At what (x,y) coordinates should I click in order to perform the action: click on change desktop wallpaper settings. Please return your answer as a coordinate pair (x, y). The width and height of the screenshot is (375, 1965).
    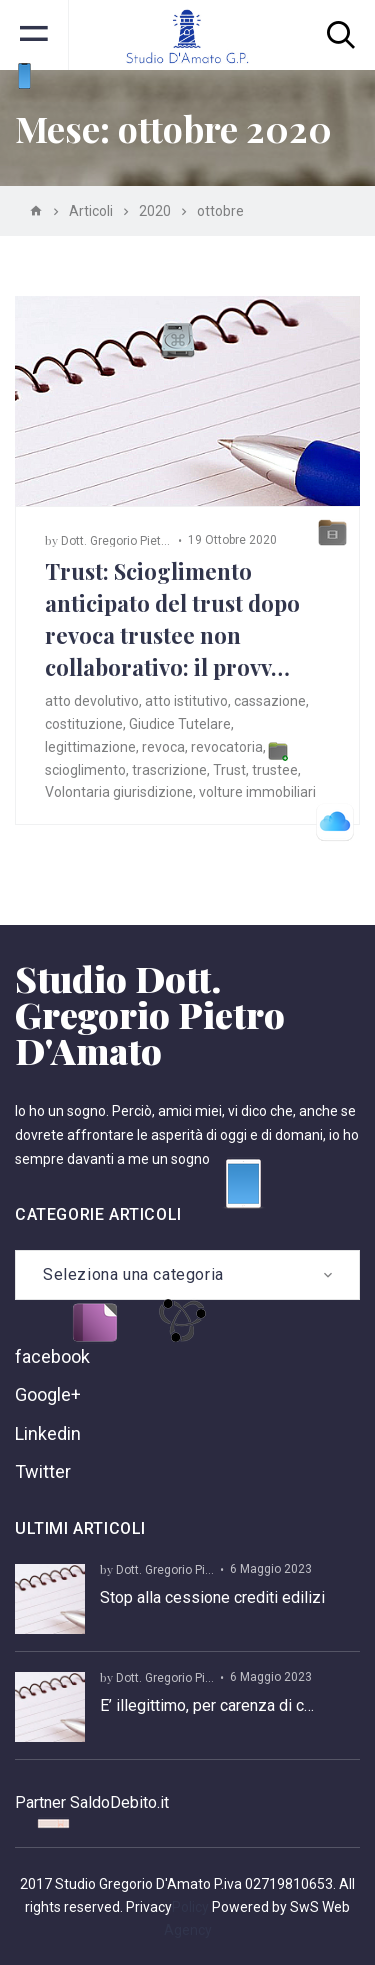
    Looking at the image, I should click on (95, 1321).